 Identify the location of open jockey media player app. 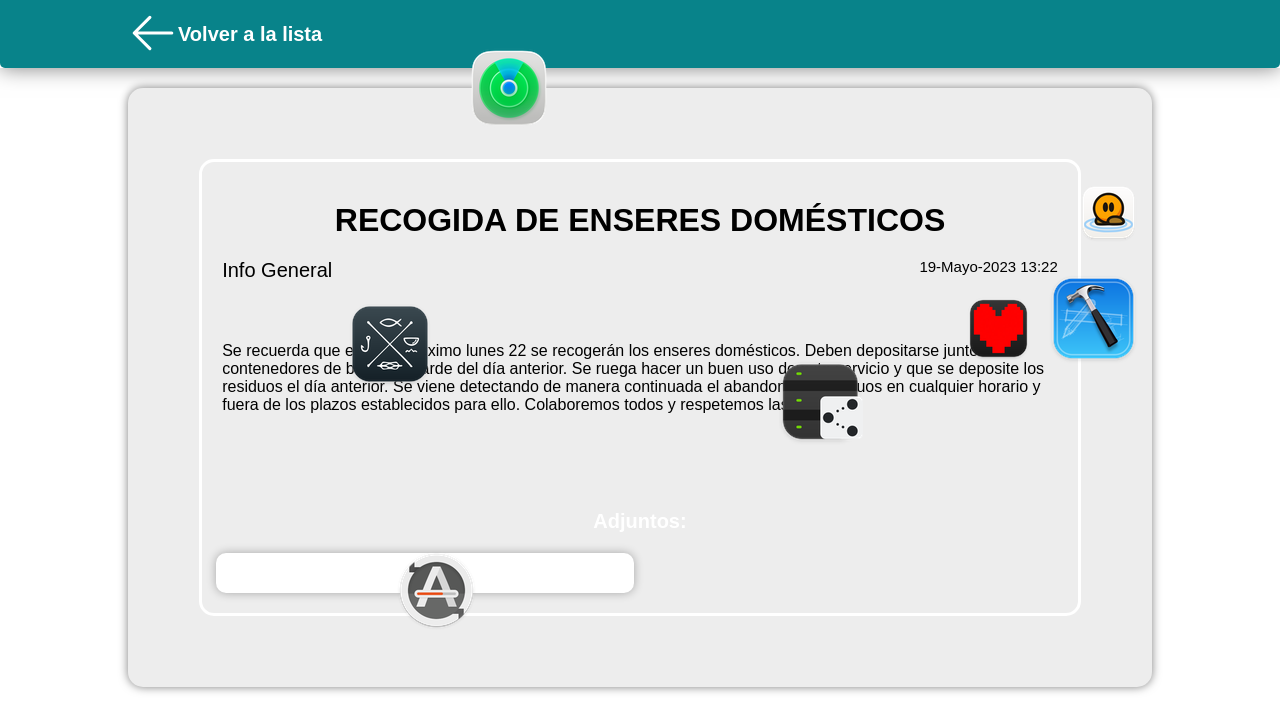
(1093, 318).